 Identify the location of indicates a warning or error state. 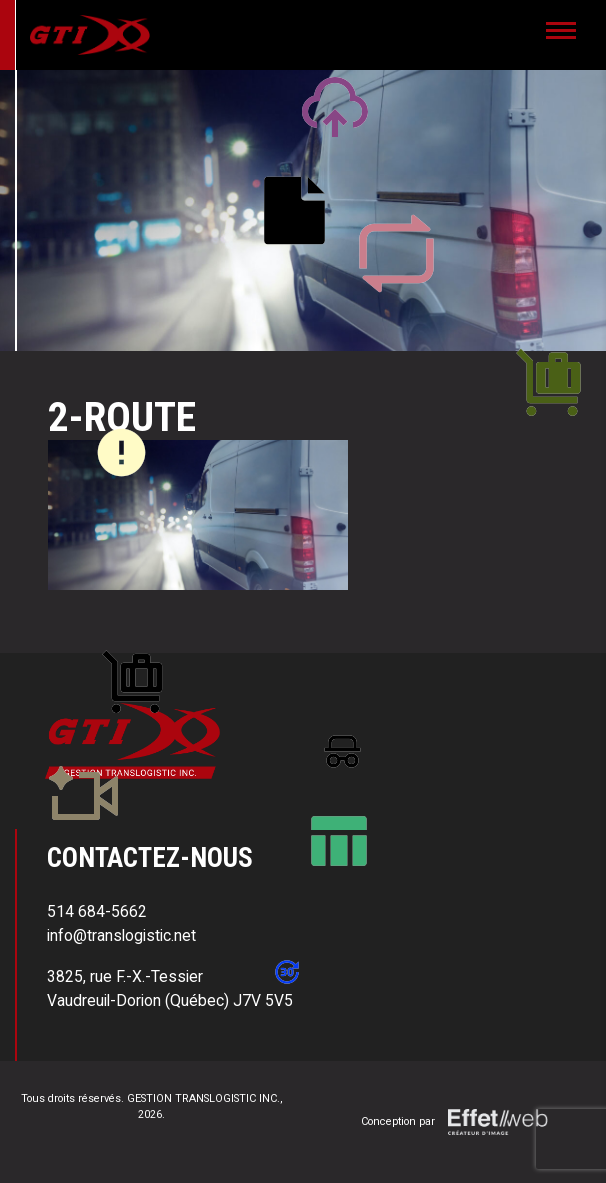
(121, 452).